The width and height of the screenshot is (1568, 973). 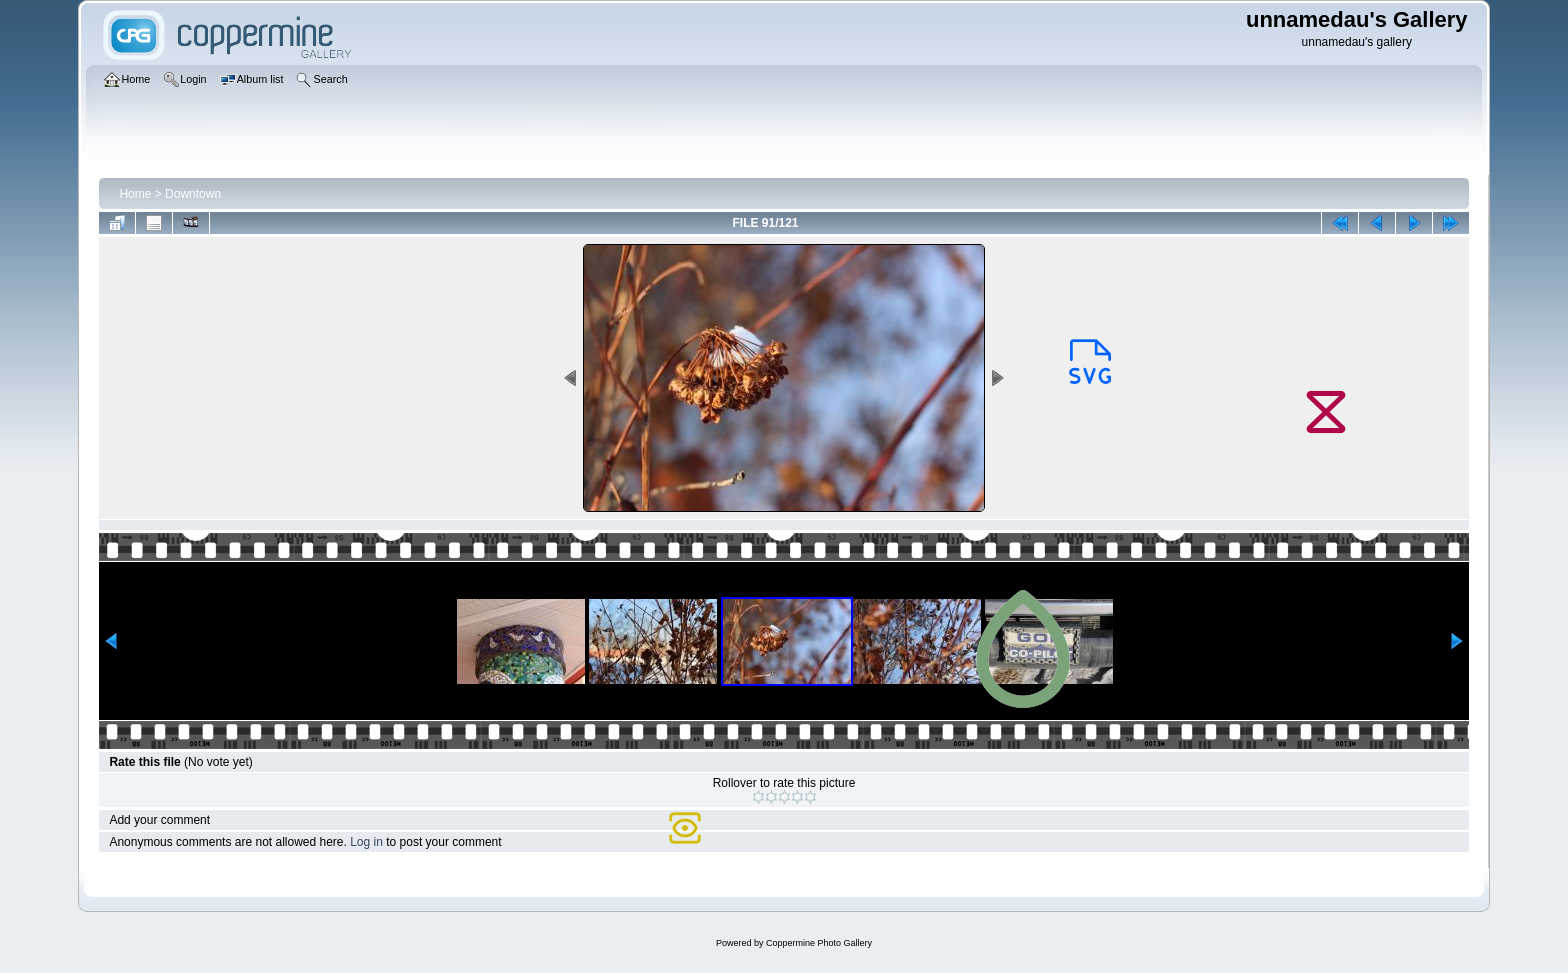 What do you see at coordinates (1090, 363) in the screenshot?
I see `view or open an SVG file` at bounding box center [1090, 363].